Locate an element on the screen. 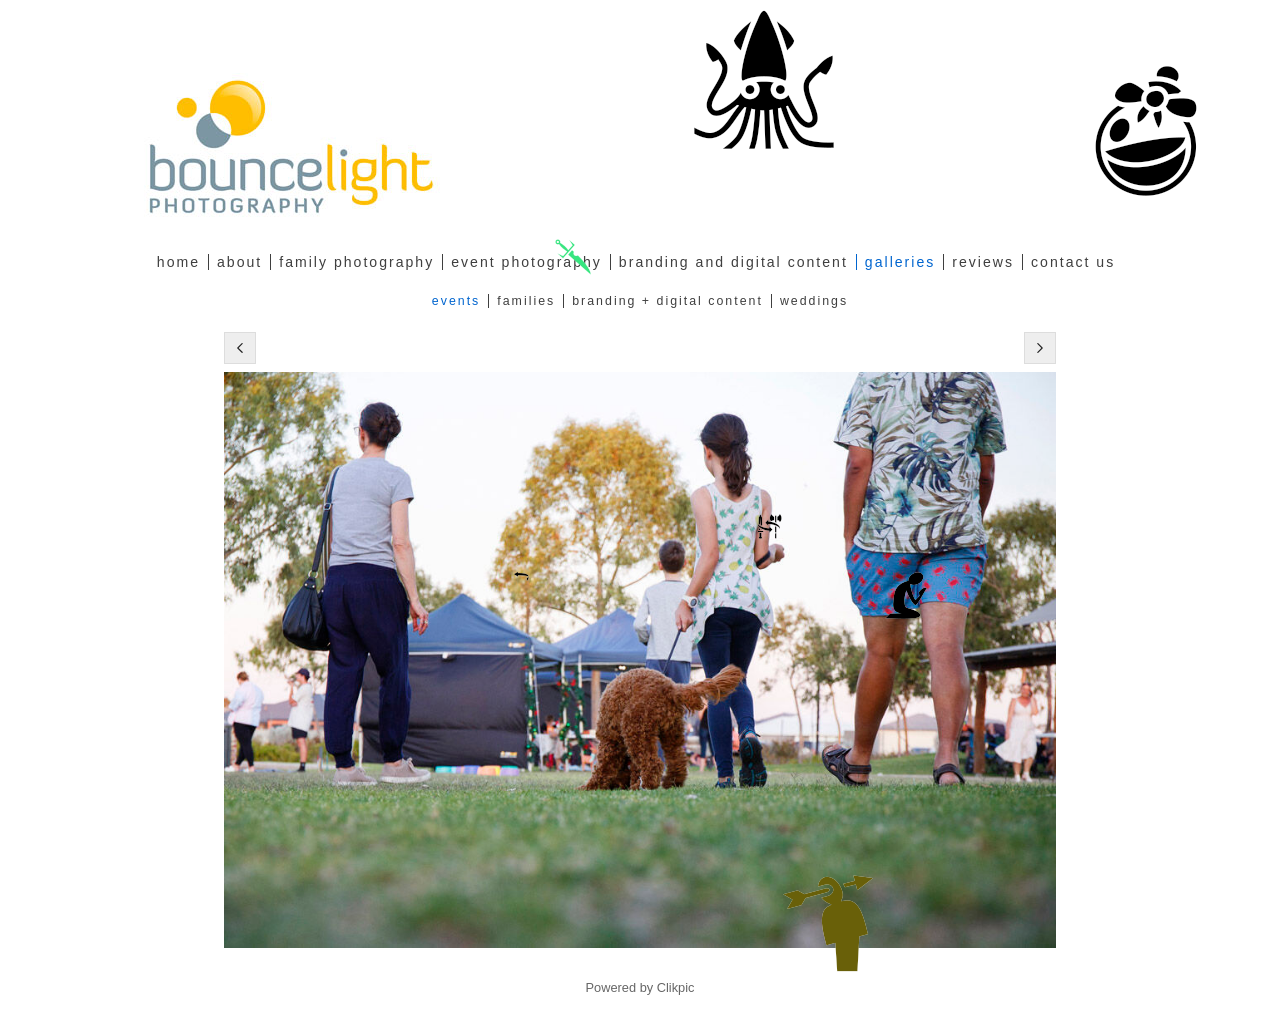 The image size is (1280, 1015). switch between equipped weapons is located at coordinates (769, 526).